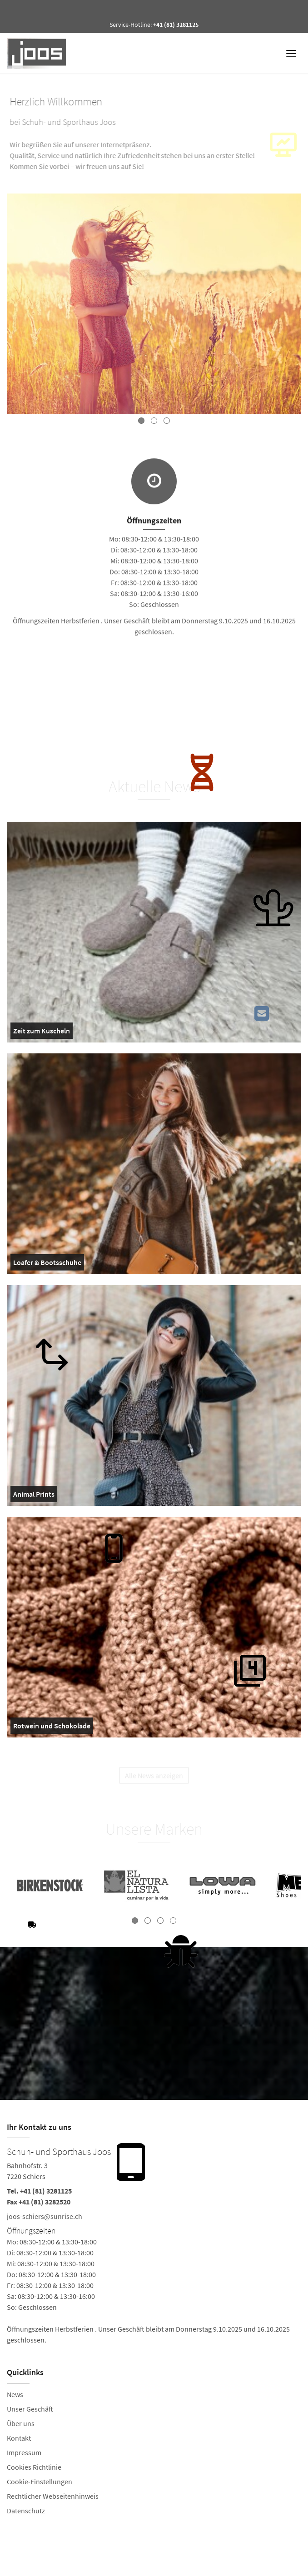  I want to click on select 4 images or items, so click(250, 1671).